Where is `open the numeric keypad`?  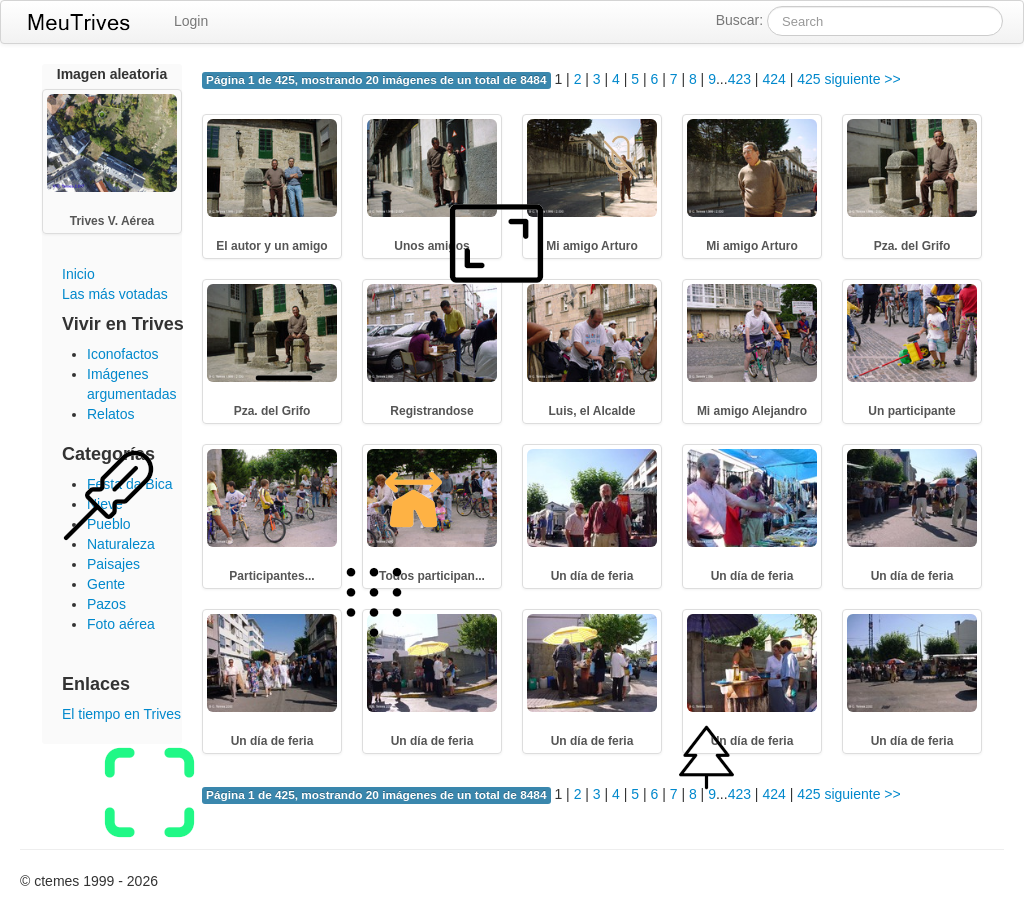 open the numeric keypad is located at coordinates (374, 601).